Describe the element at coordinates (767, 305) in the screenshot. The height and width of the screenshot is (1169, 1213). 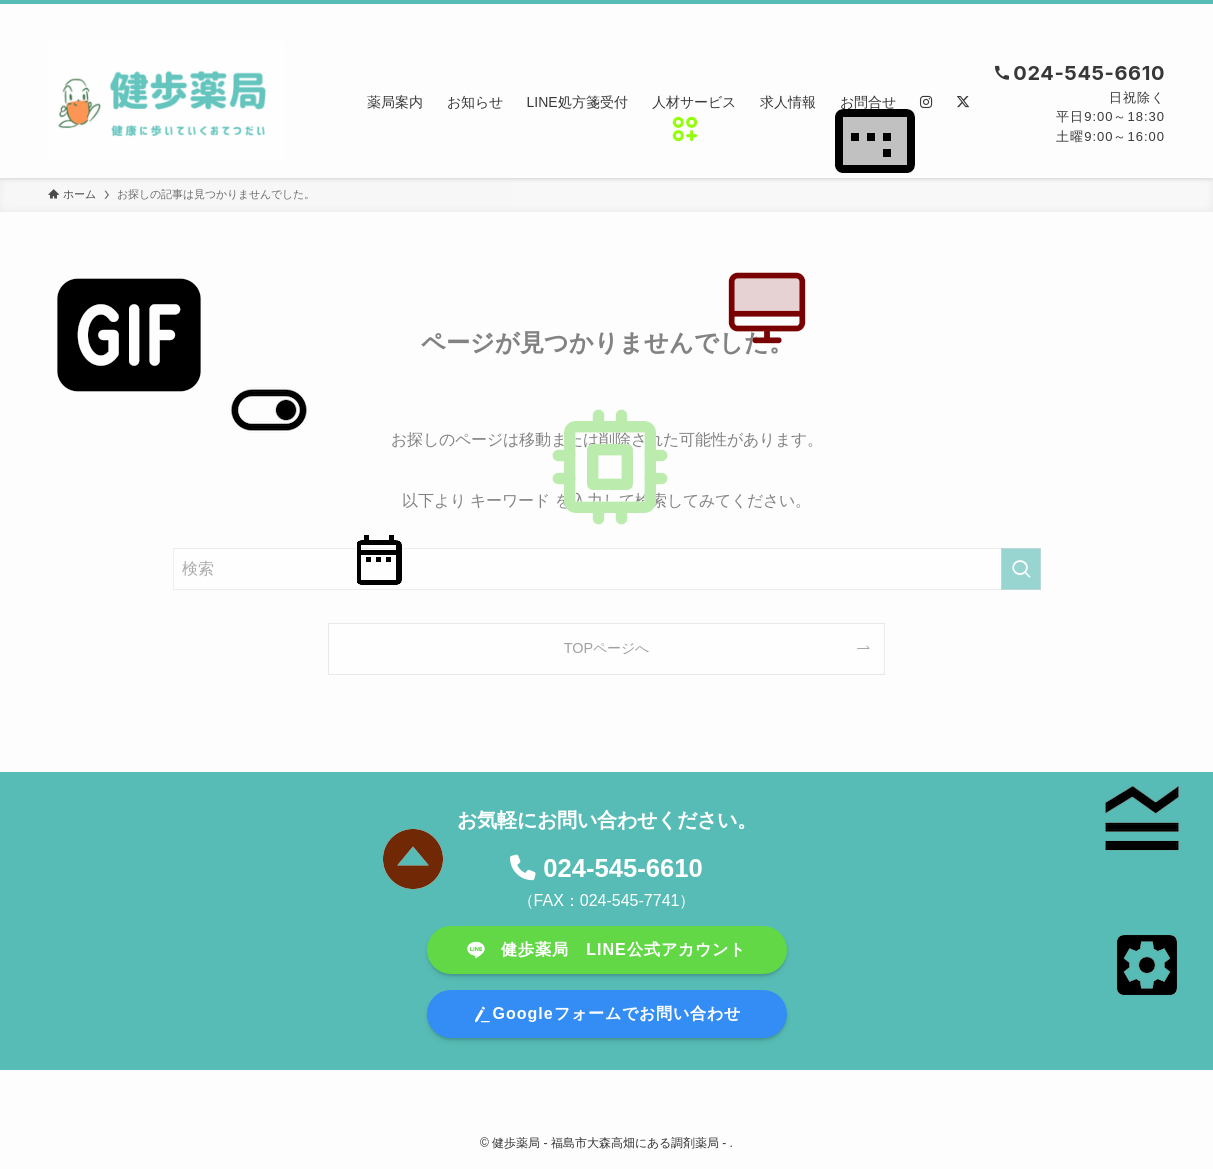
I see `switch to desktop view` at that location.